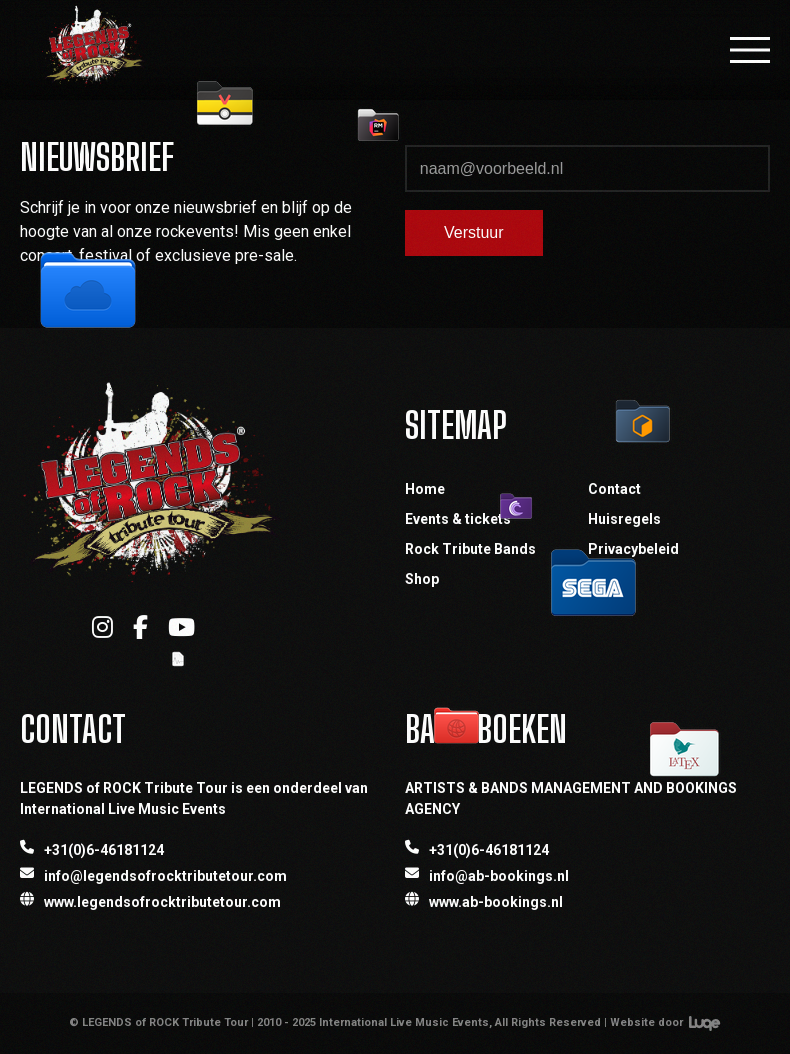  I want to click on view system log file, so click(178, 659).